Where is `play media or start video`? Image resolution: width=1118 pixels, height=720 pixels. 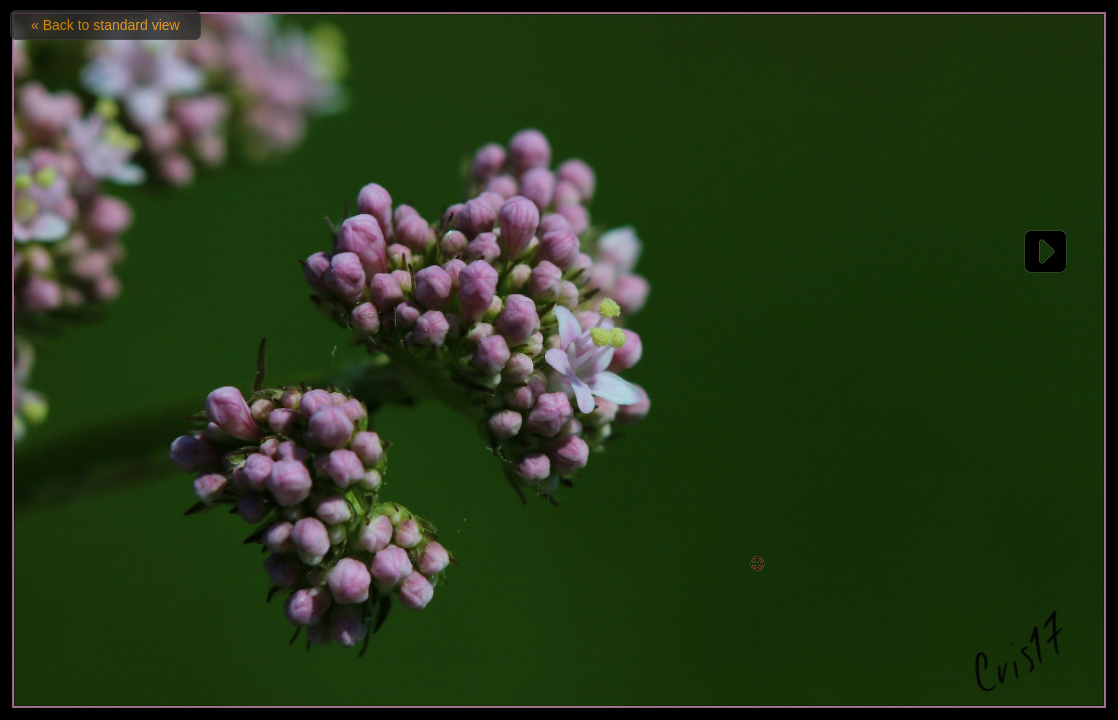
play media or start video is located at coordinates (1045, 251).